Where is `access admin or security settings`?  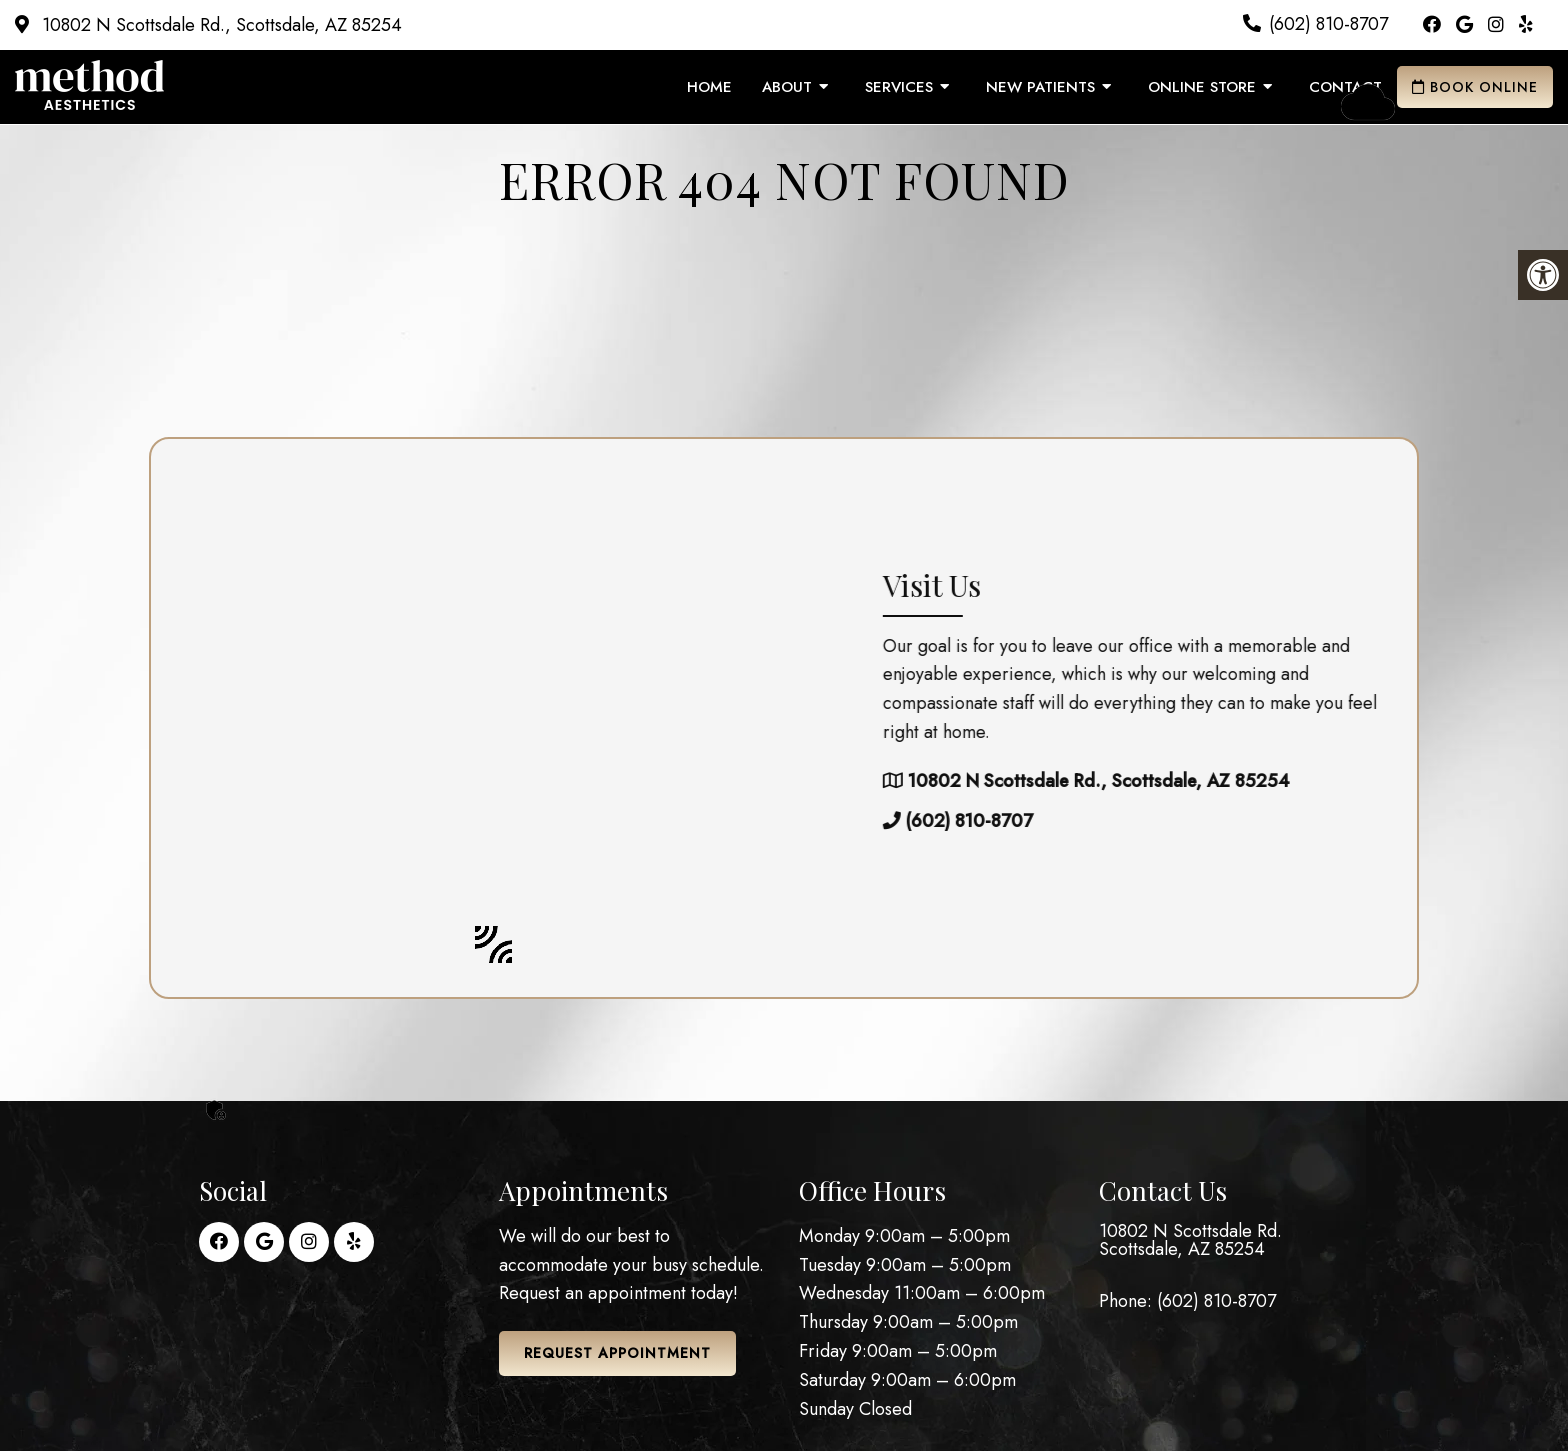
access admin or security settings is located at coordinates (216, 1110).